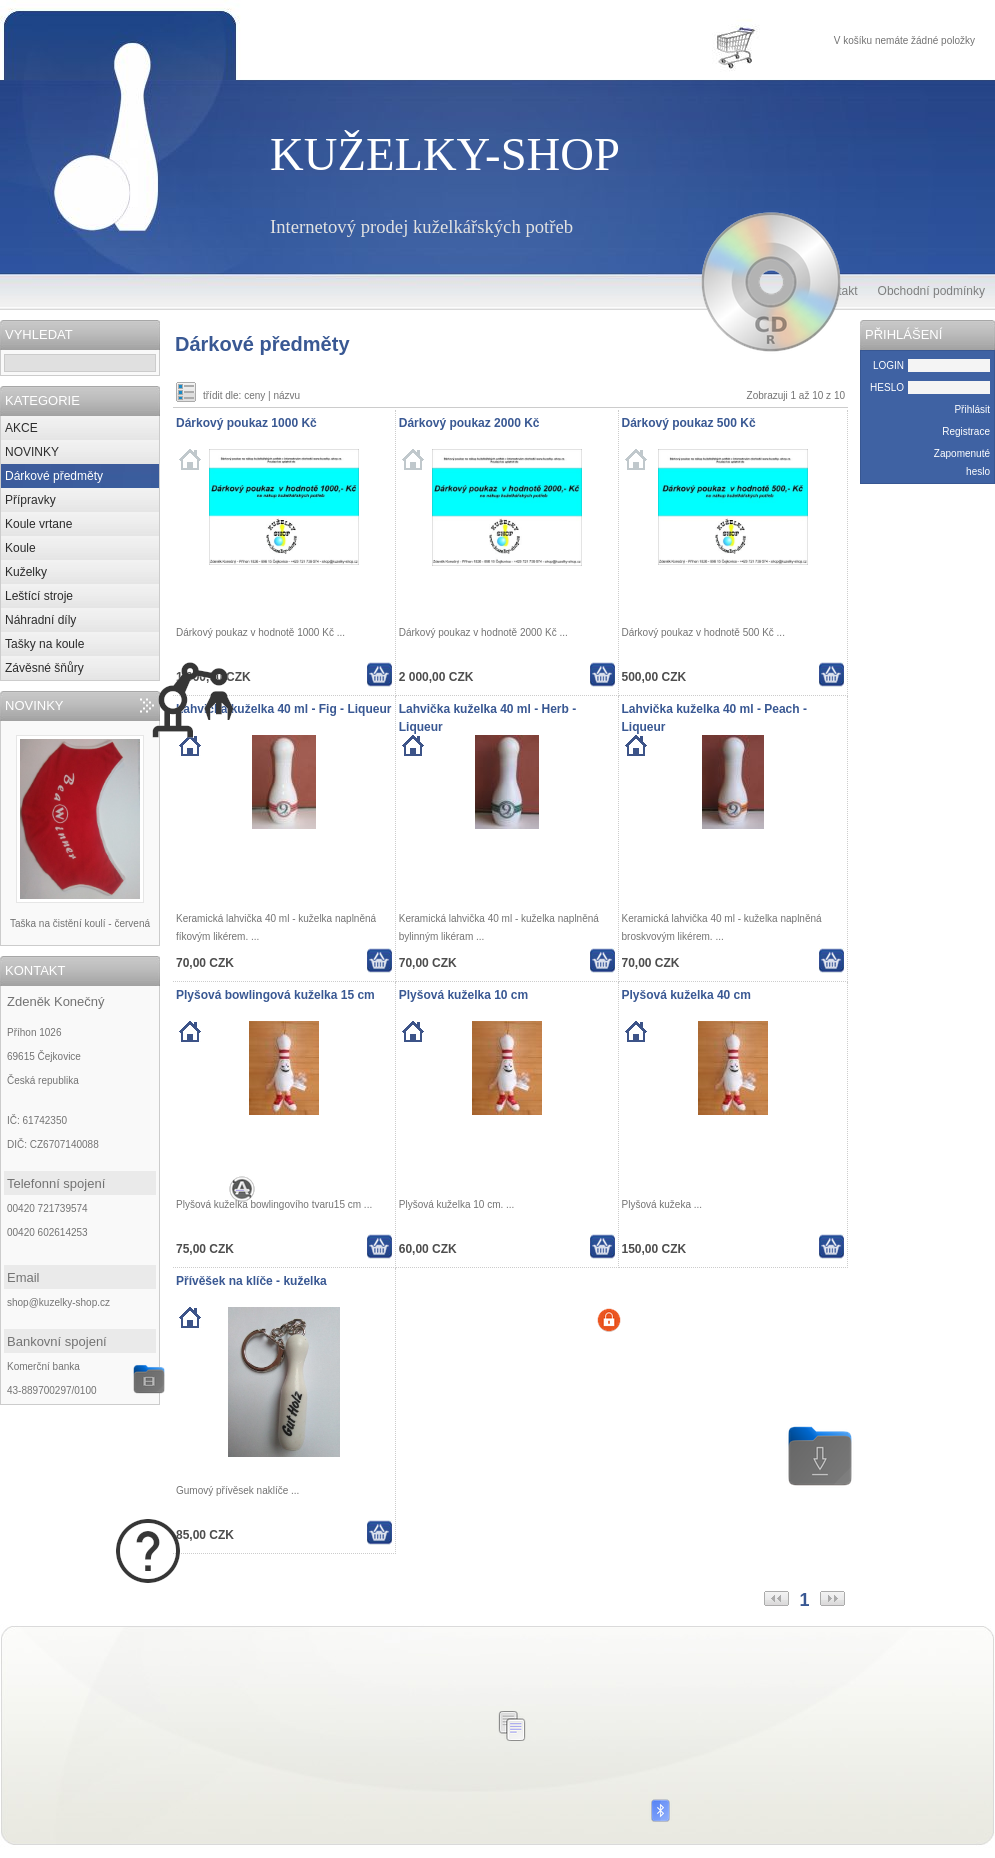 The width and height of the screenshot is (995, 1858). Describe the element at coordinates (609, 1320) in the screenshot. I see `lock your screen` at that location.